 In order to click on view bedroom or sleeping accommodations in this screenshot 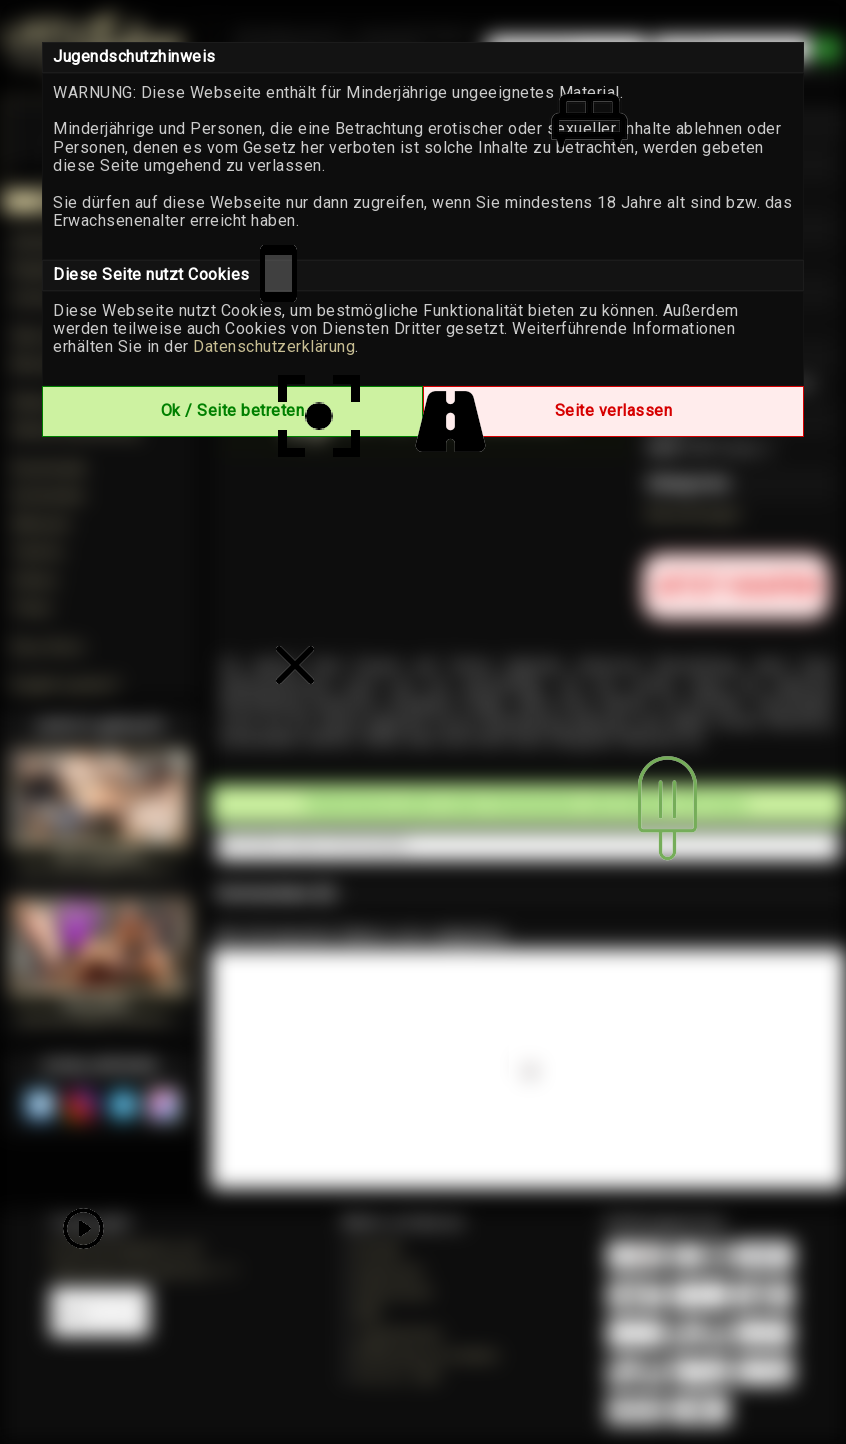, I will do `click(589, 120)`.